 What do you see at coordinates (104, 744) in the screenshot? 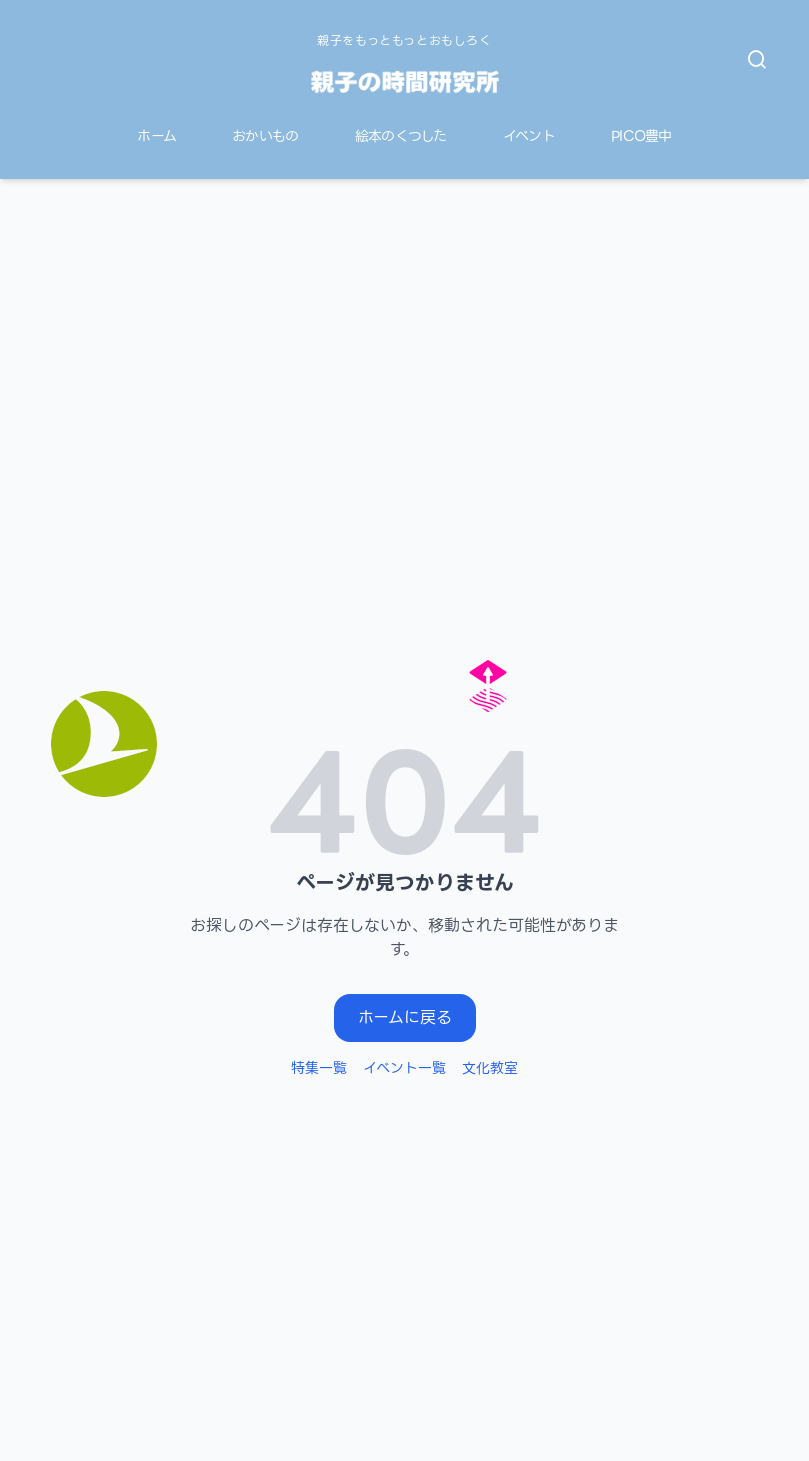
I see `Turkish Airlines logo` at bounding box center [104, 744].